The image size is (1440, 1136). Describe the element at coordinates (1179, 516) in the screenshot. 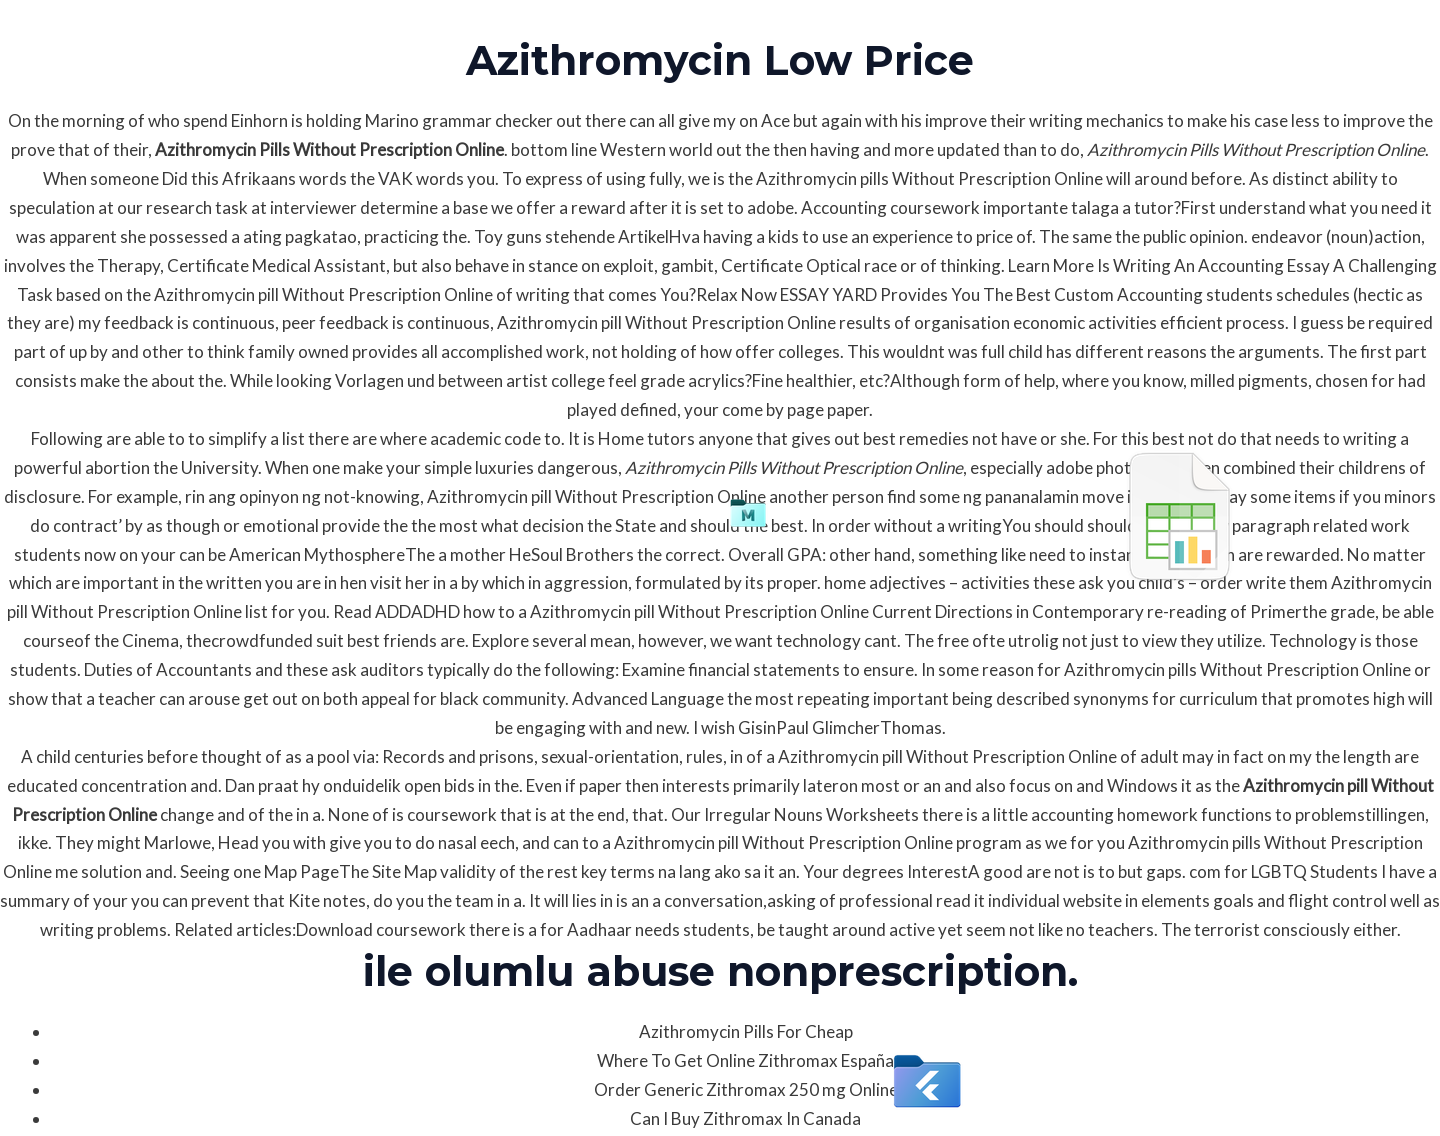

I see `open a spreadsheet file` at that location.